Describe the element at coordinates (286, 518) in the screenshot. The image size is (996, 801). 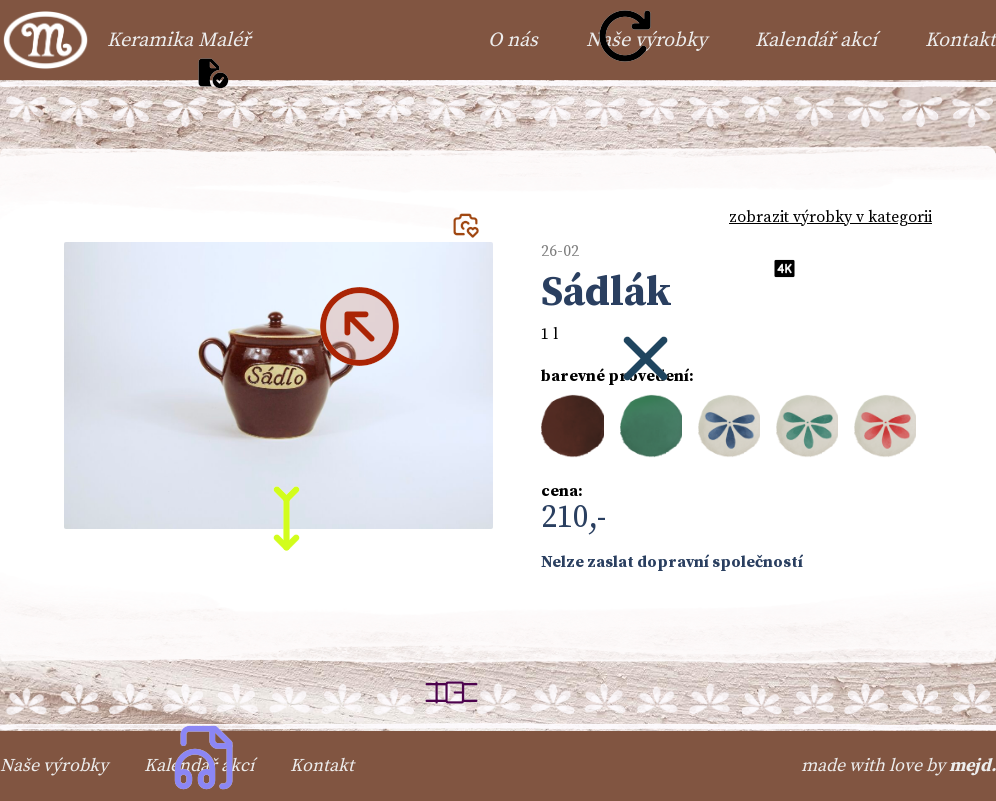
I see `scroll down to view more content` at that location.